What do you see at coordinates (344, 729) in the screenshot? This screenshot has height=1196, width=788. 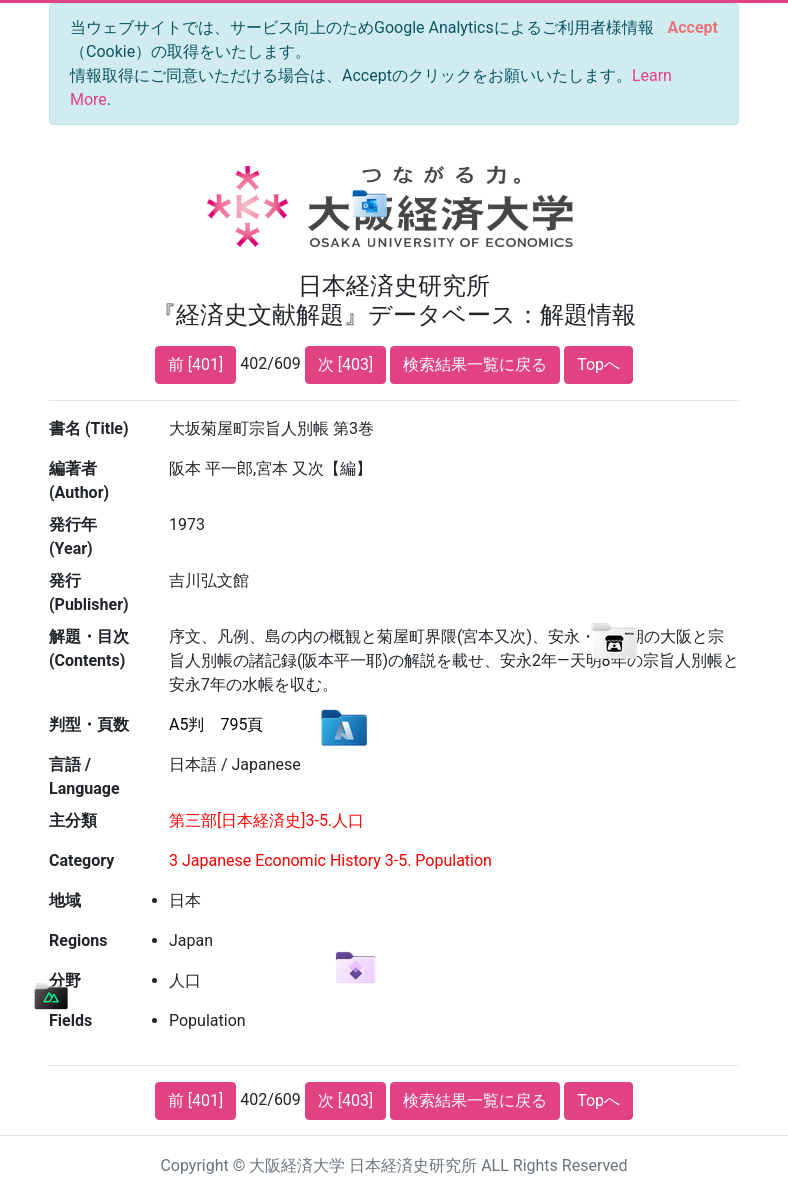 I see `open microsoft azure project folder` at bounding box center [344, 729].